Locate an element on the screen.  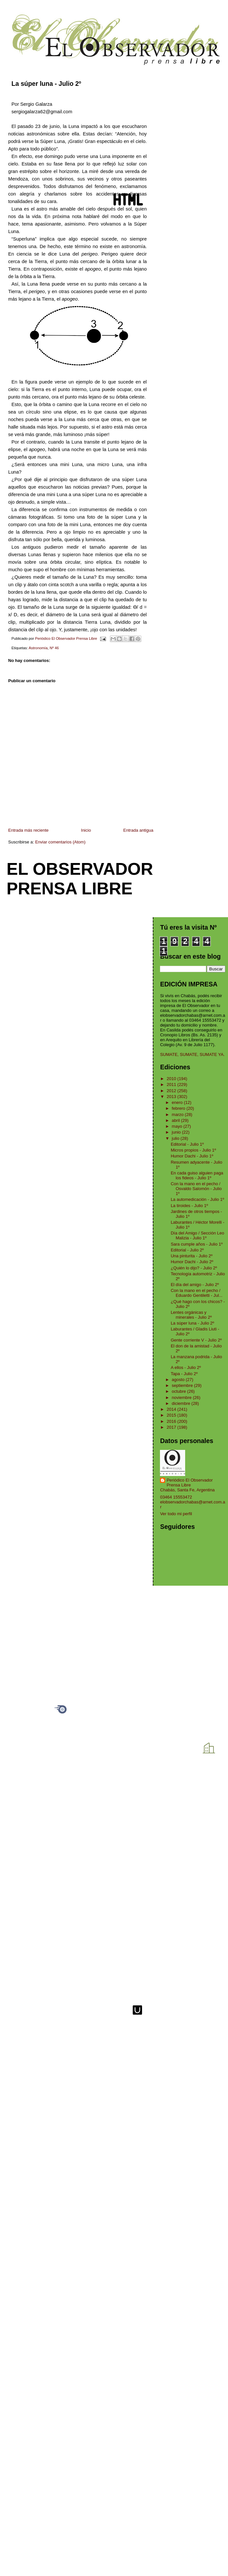
indicates HTML file type or format is located at coordinates (128, 199).